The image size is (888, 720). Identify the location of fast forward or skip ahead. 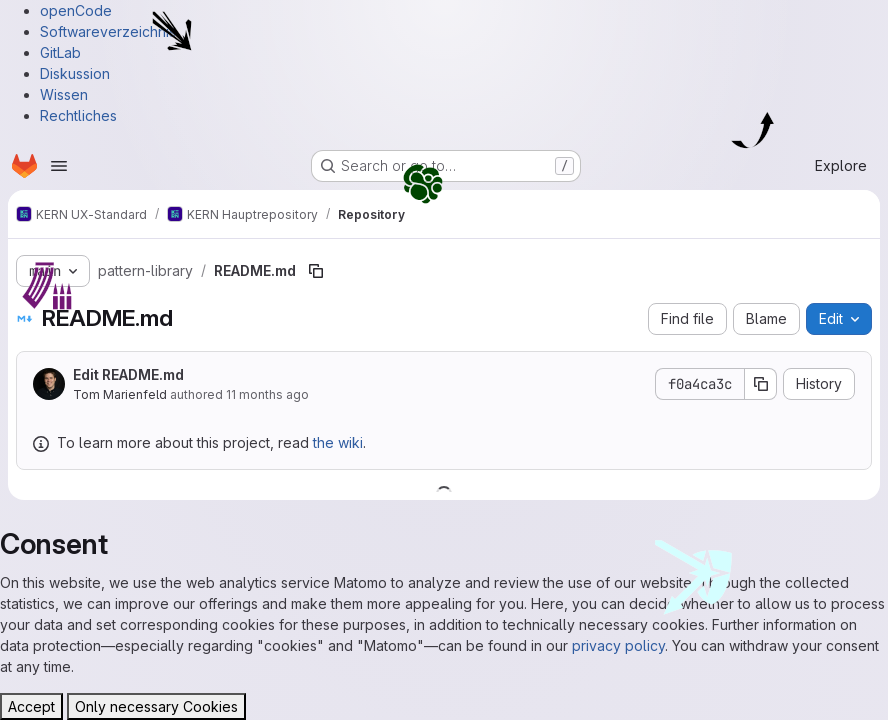
(172, 31).